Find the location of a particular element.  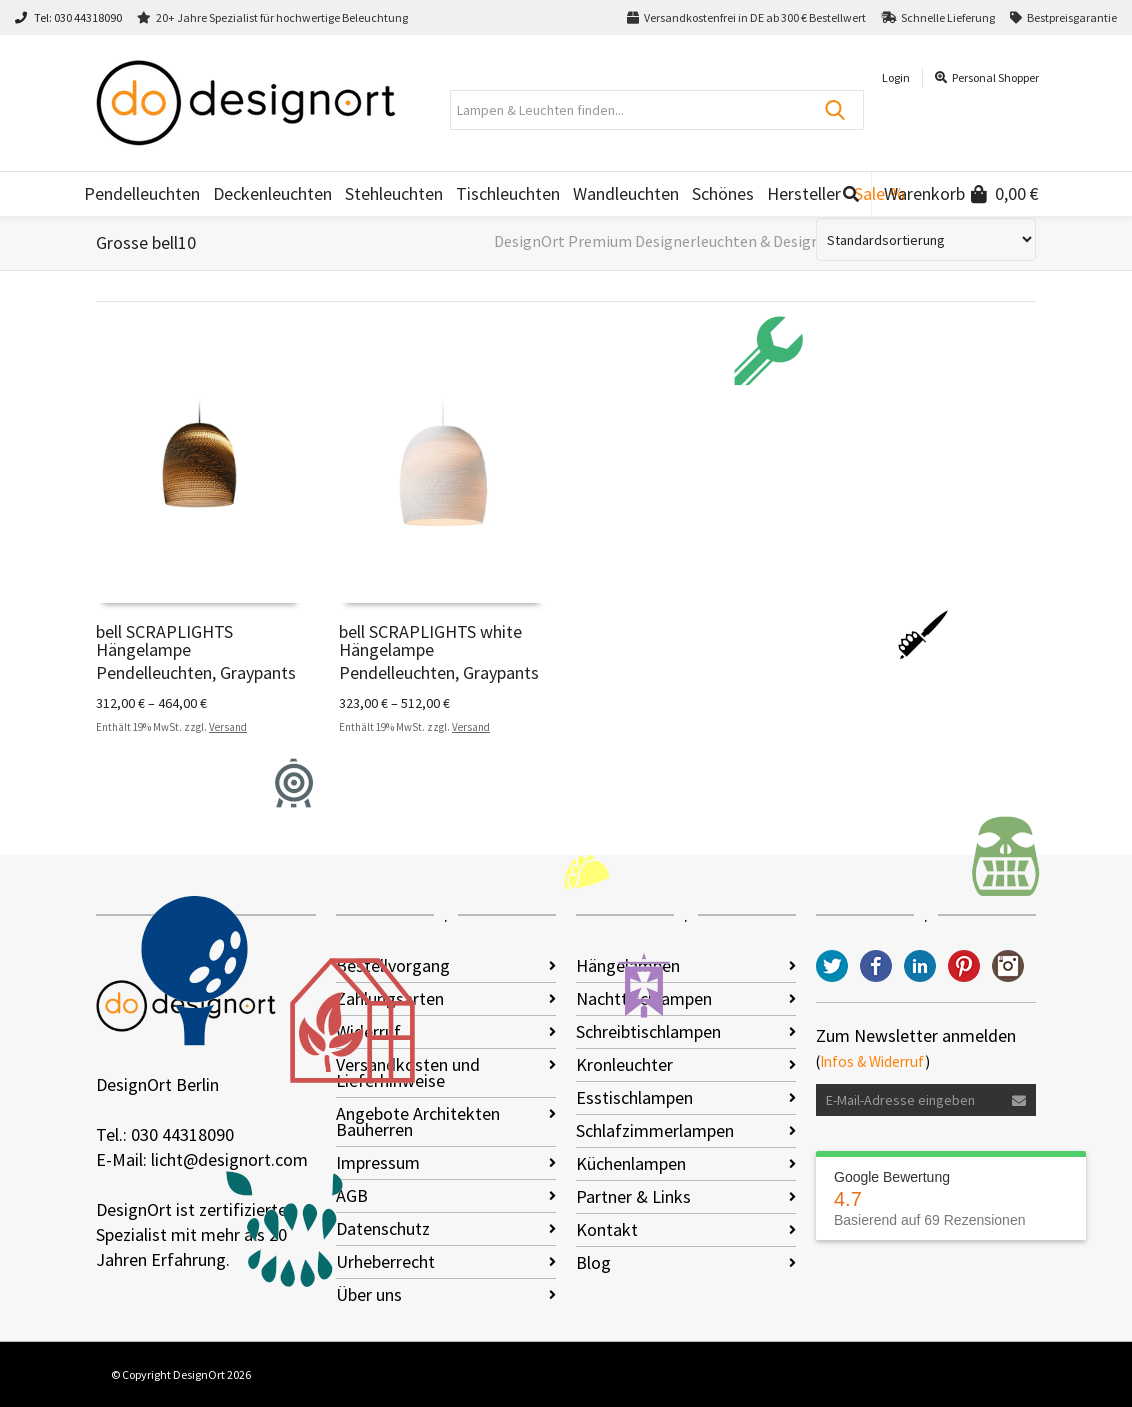

select a totem or tribal-themed game element is located at coordinates (1006, 856).